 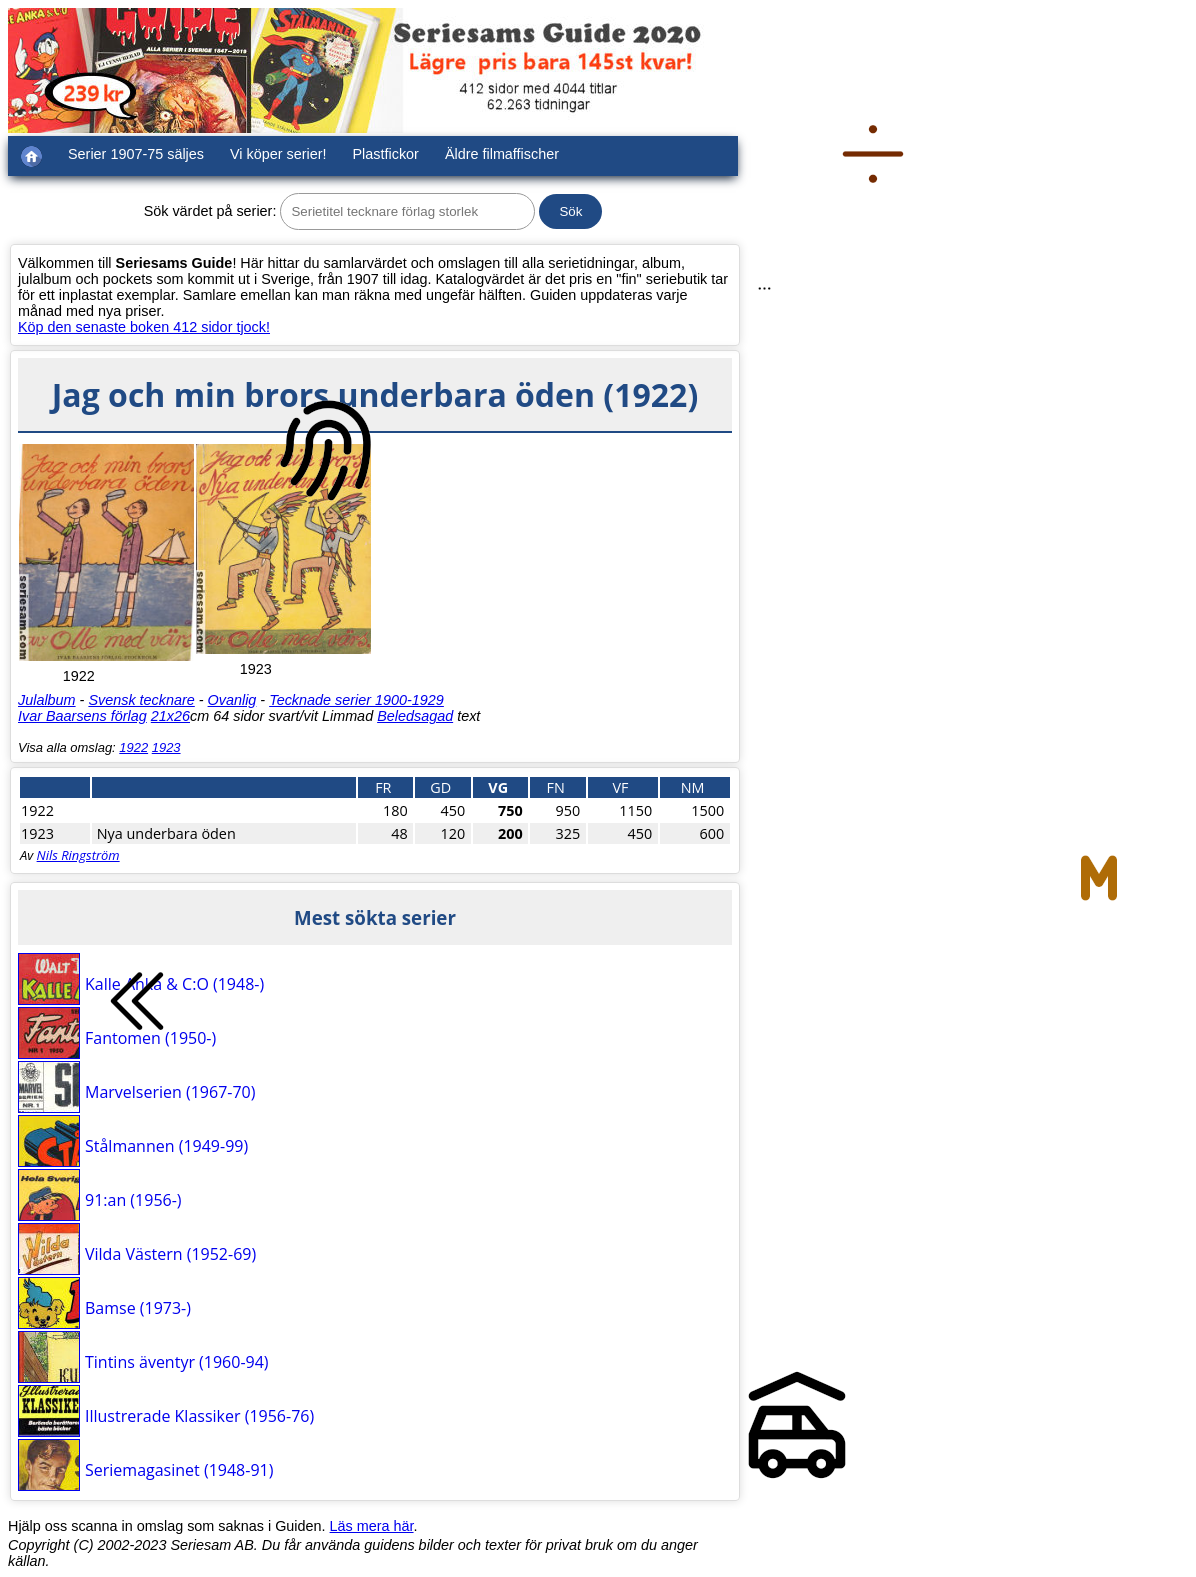 I want to click on indicates medium size option, so click(x=1099, y=878).